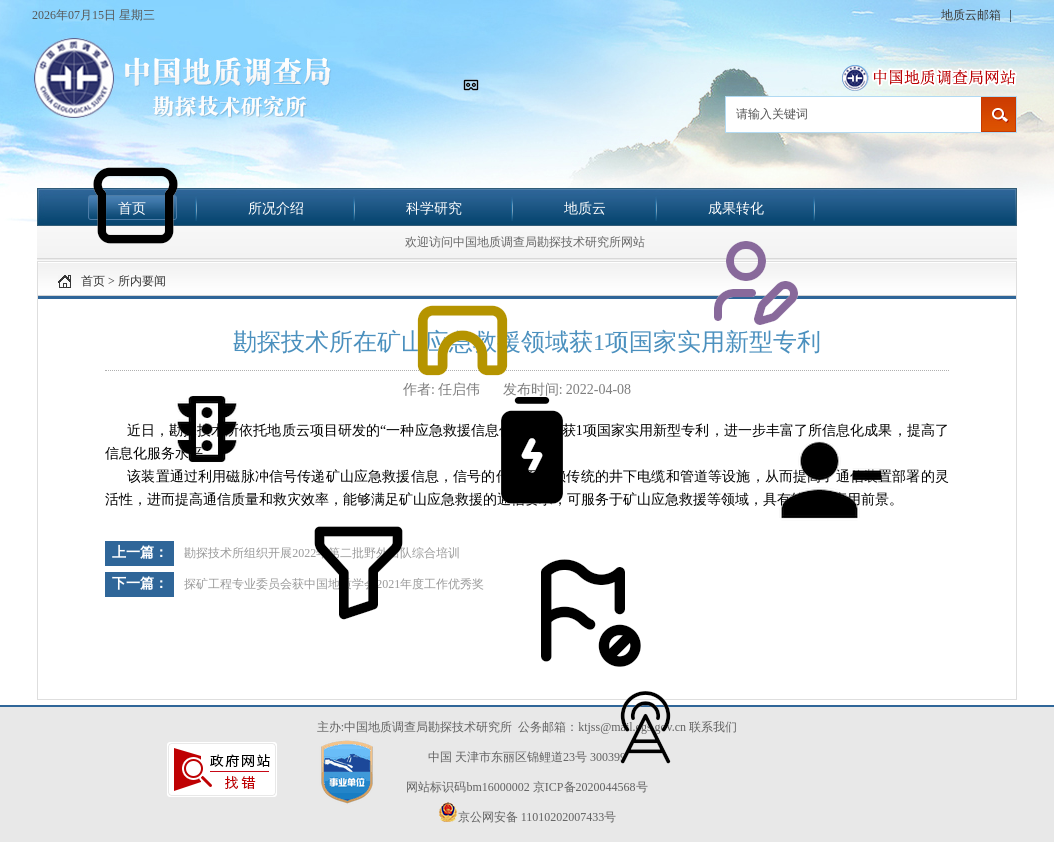 The image size is (1054, 842). What do you see at coordinates (207, 429) in the screenshot?
I see `view traffic conditions` at bounding box center [207, 429].